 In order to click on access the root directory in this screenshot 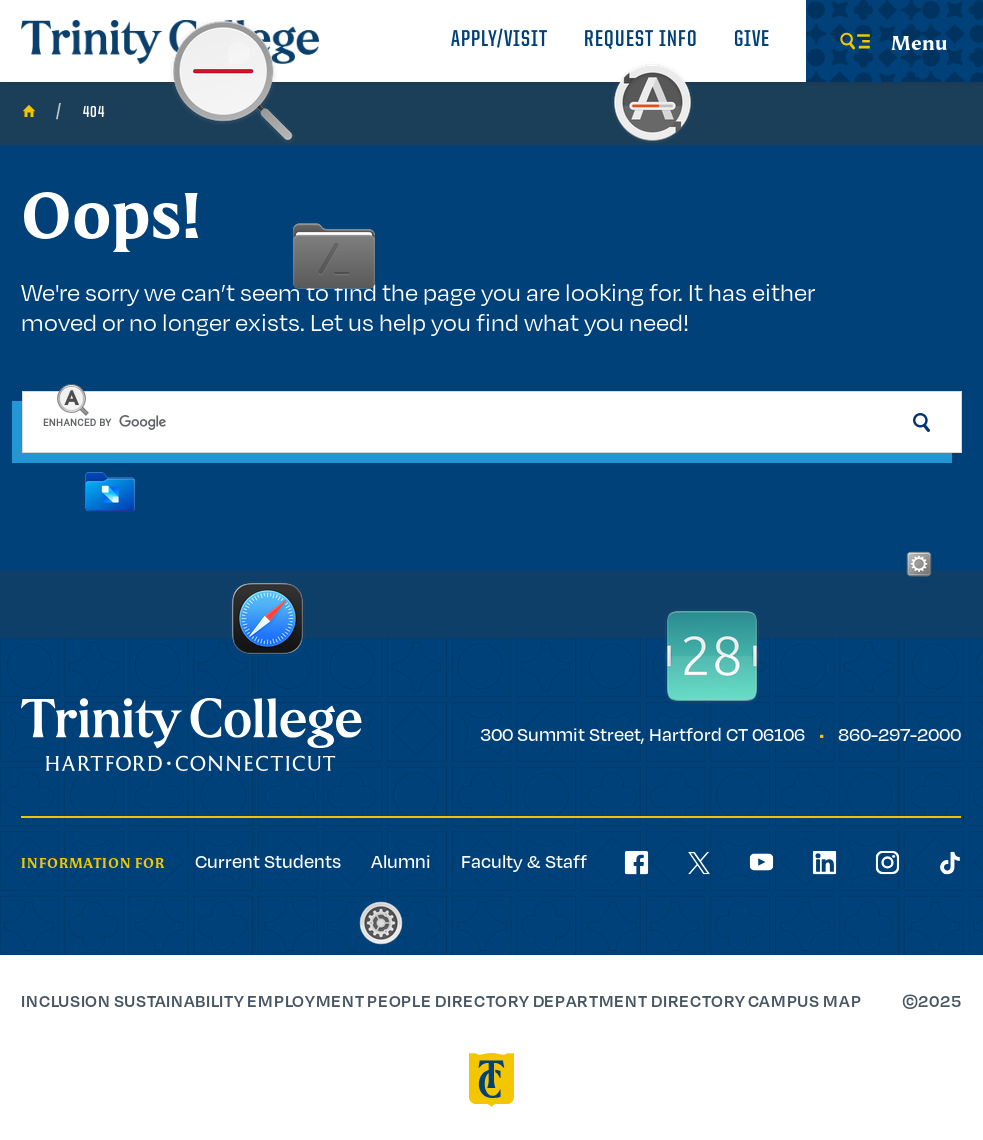, I will do `click(334, 256)`.